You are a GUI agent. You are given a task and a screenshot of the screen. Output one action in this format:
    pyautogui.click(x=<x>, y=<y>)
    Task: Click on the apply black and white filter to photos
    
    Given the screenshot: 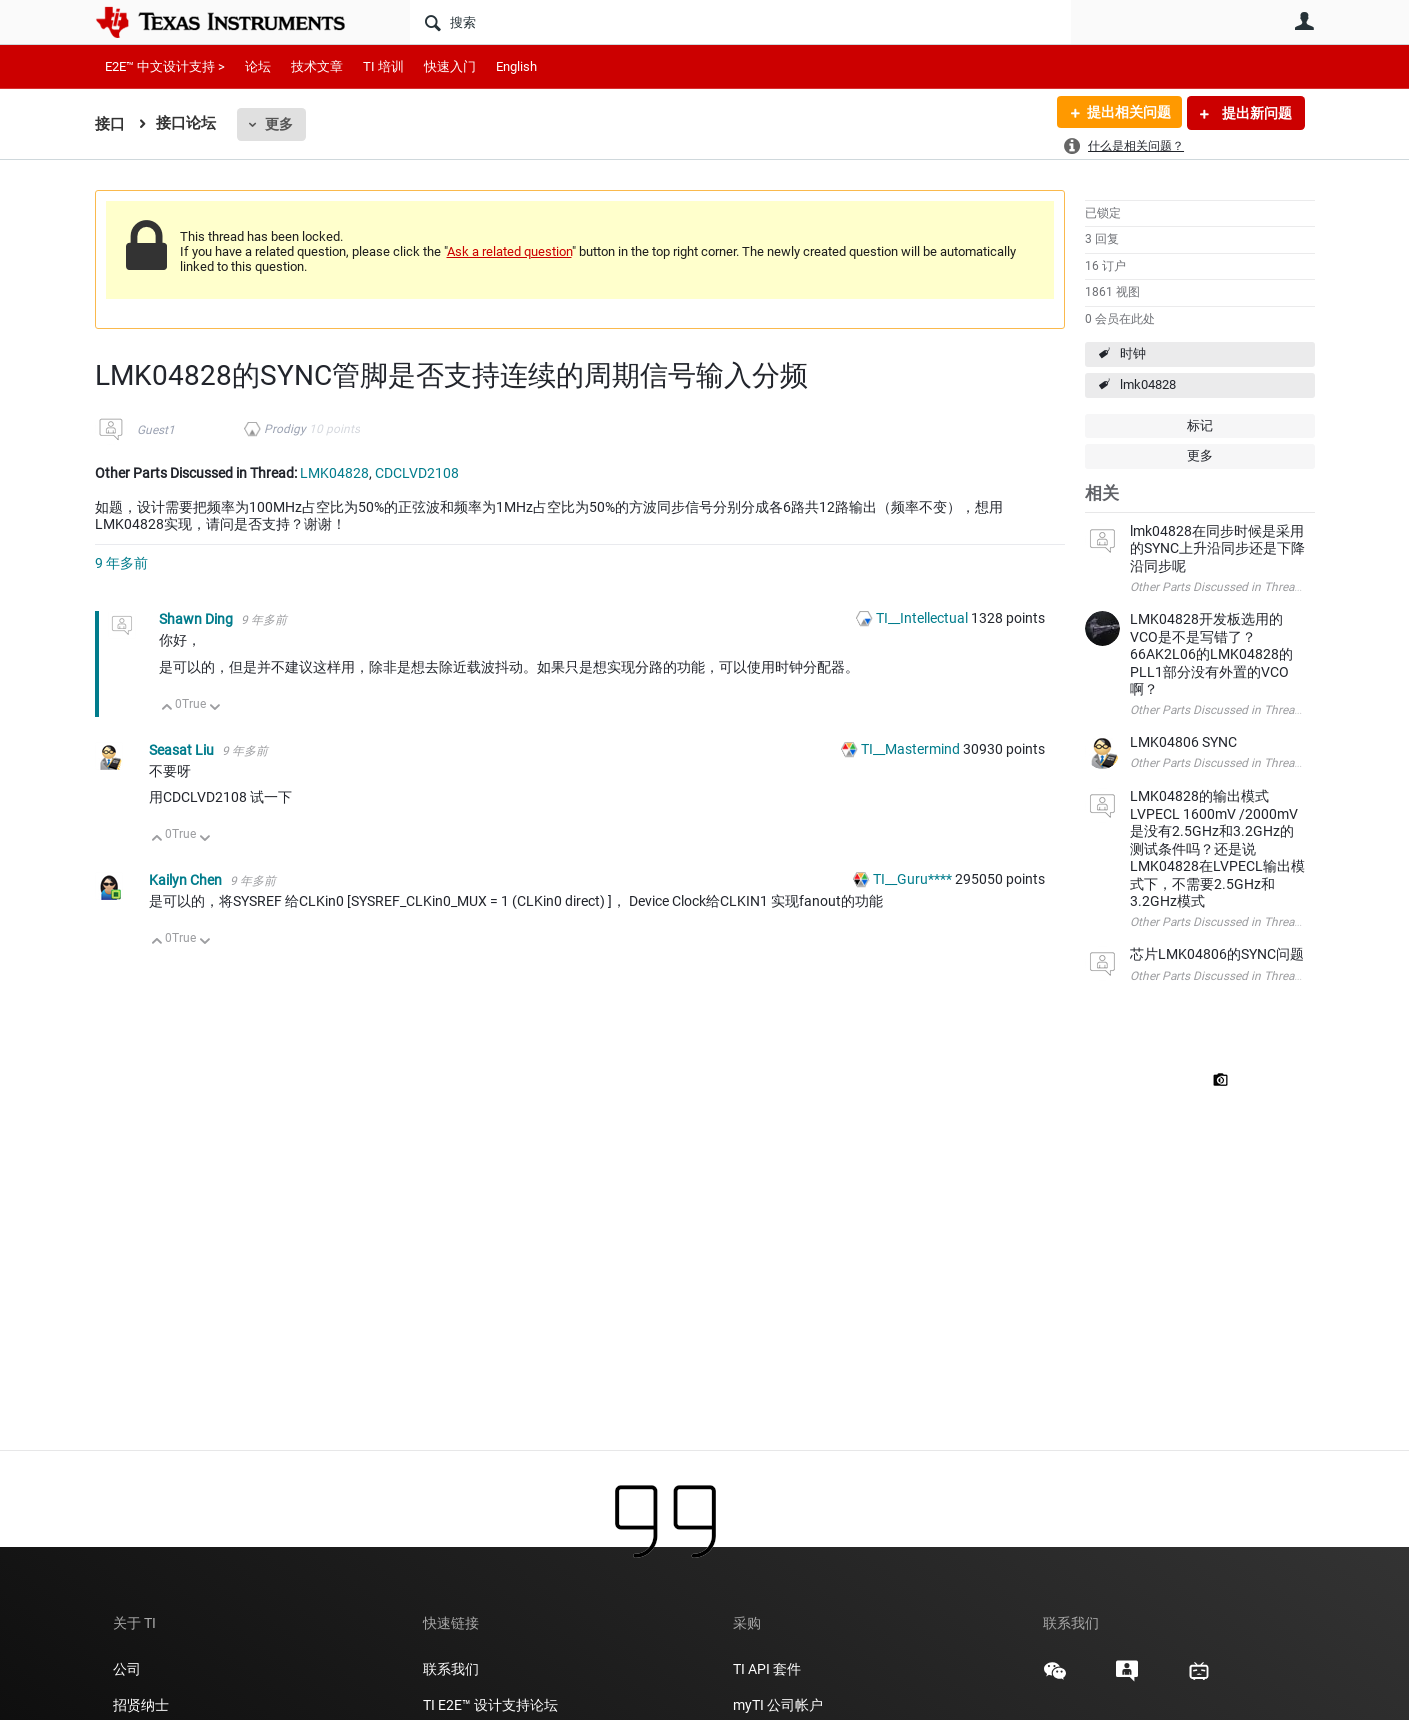 What is the action you would take?
    pyautogui.click(x=1220, y=1079)
    